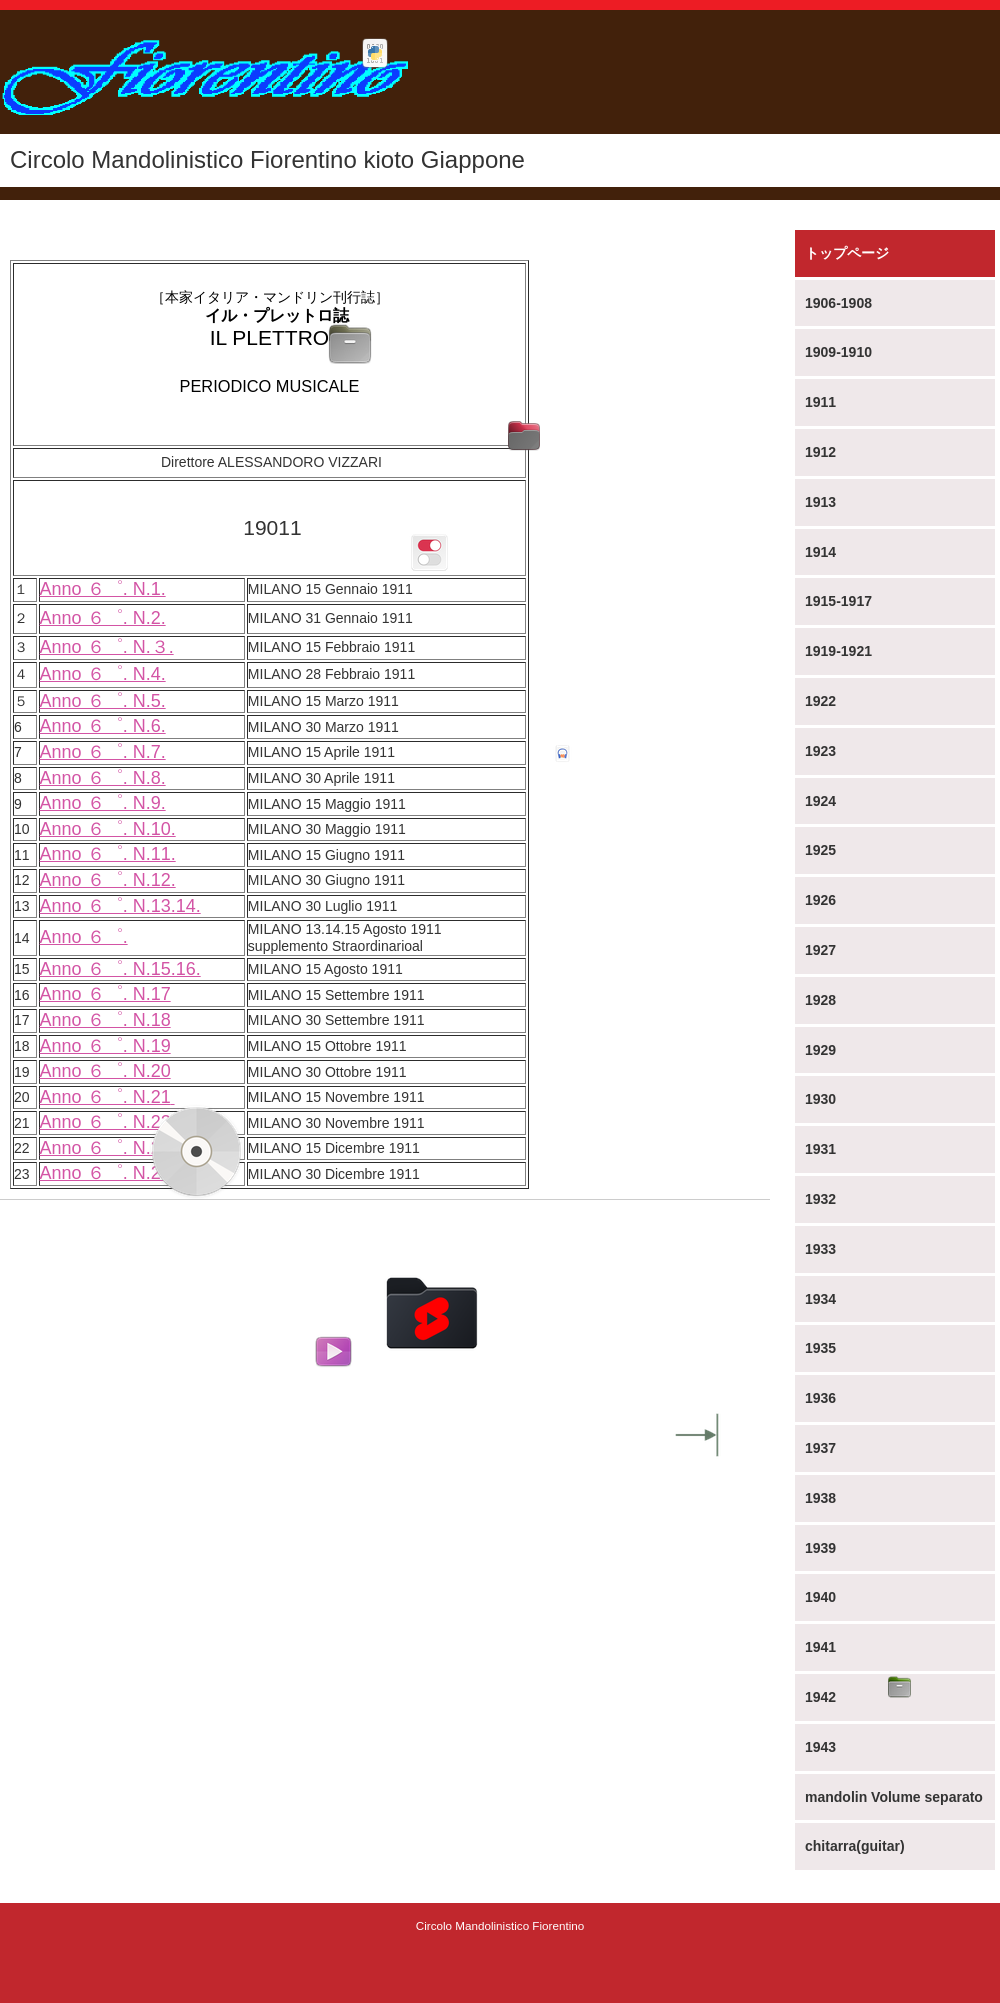 This screenshot has height=2003, width=1000. What do you see at coordinates (375, 53) in the screenshot?
I see `python bytecode file (.pyc)` at bounding box center [375, 53].